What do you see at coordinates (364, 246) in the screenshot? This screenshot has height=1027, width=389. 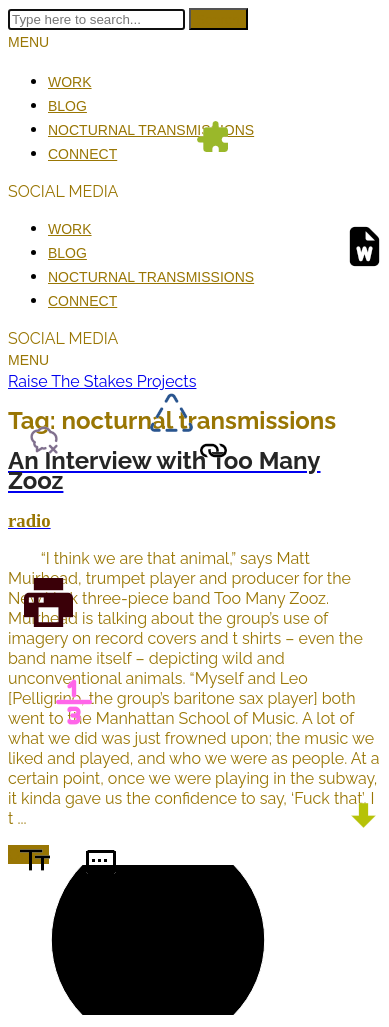 I see `open a Microsoft Word document` at bounding box center [364, 246].